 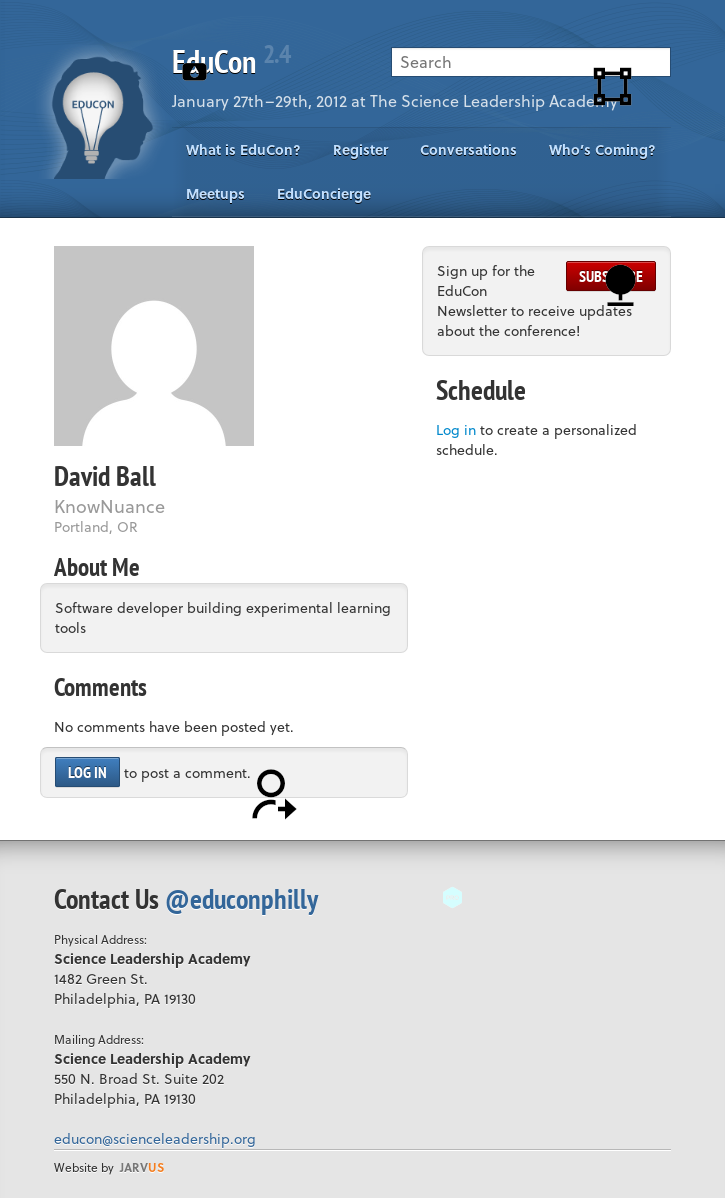 I want to click on view pinned location on map, so click(x=620, y=283).